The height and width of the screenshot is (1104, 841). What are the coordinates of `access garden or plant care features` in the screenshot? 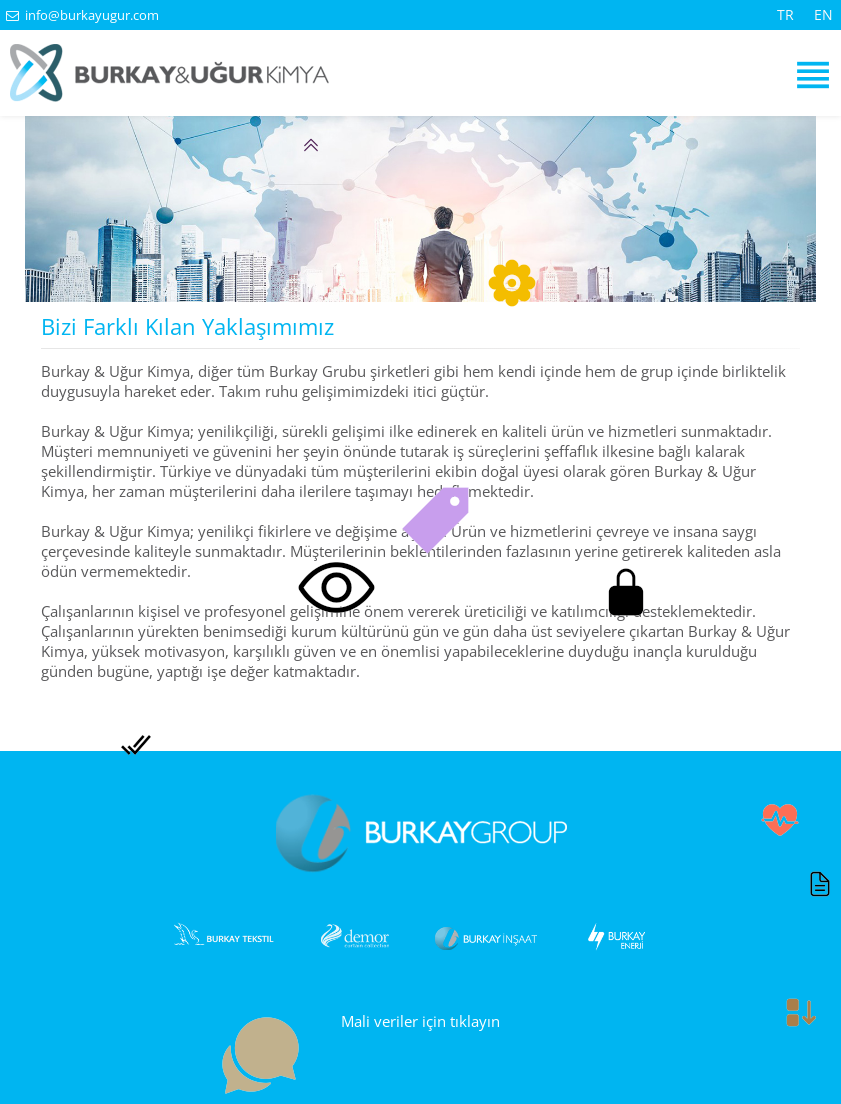 It's located at (512, 283).